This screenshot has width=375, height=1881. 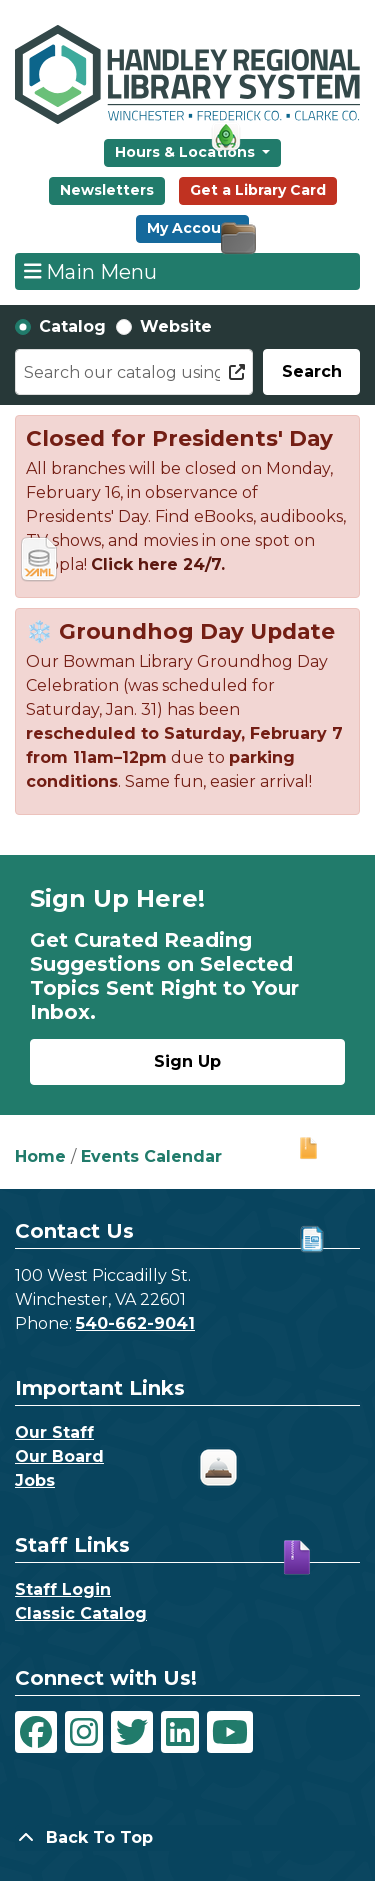 What do you see at coordinates (238, 237) in the screenshot?
I see `indicates an open or expanded folder` at bounding box center [238, 237].